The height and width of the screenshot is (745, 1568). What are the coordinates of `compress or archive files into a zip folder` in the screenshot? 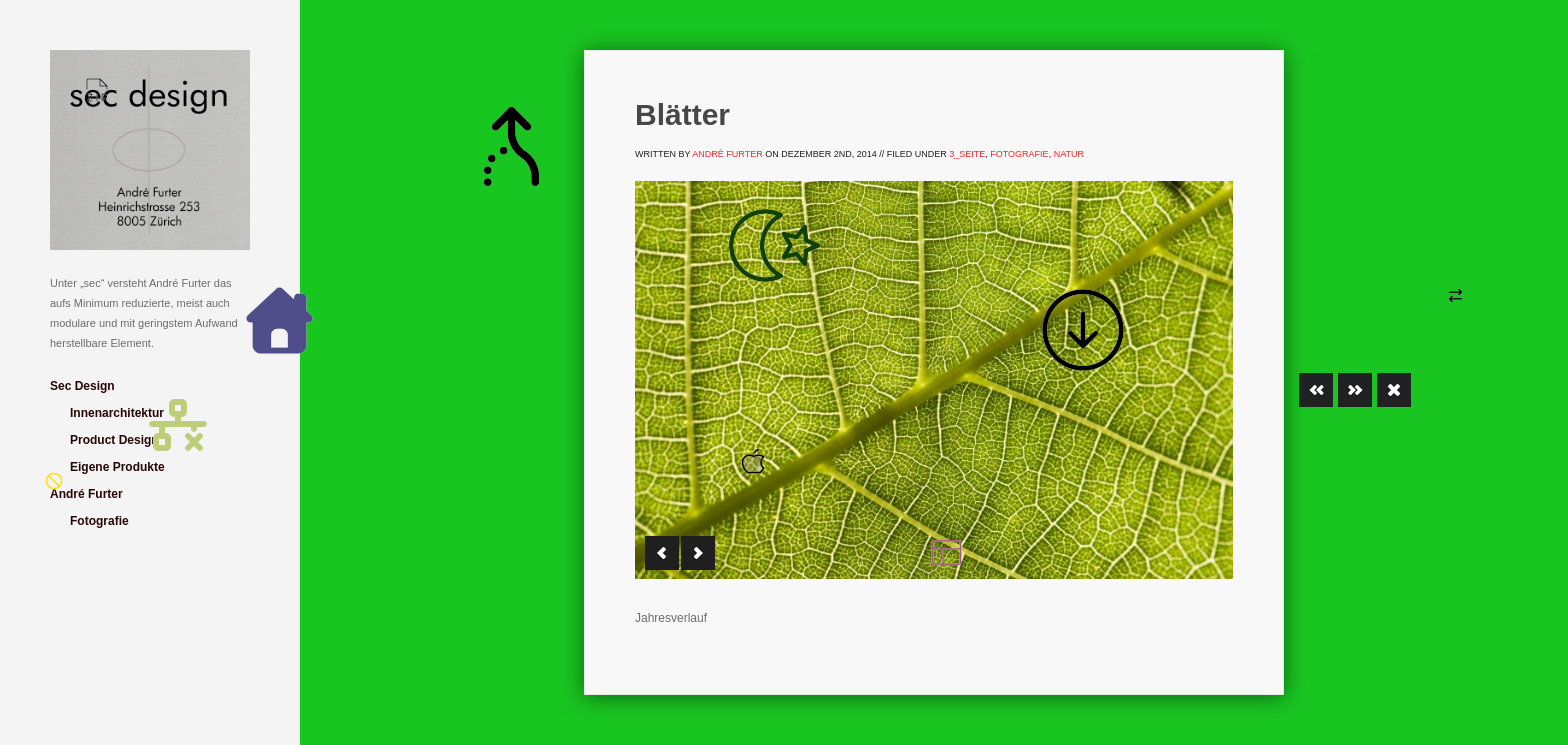 It's located at (97, 91).